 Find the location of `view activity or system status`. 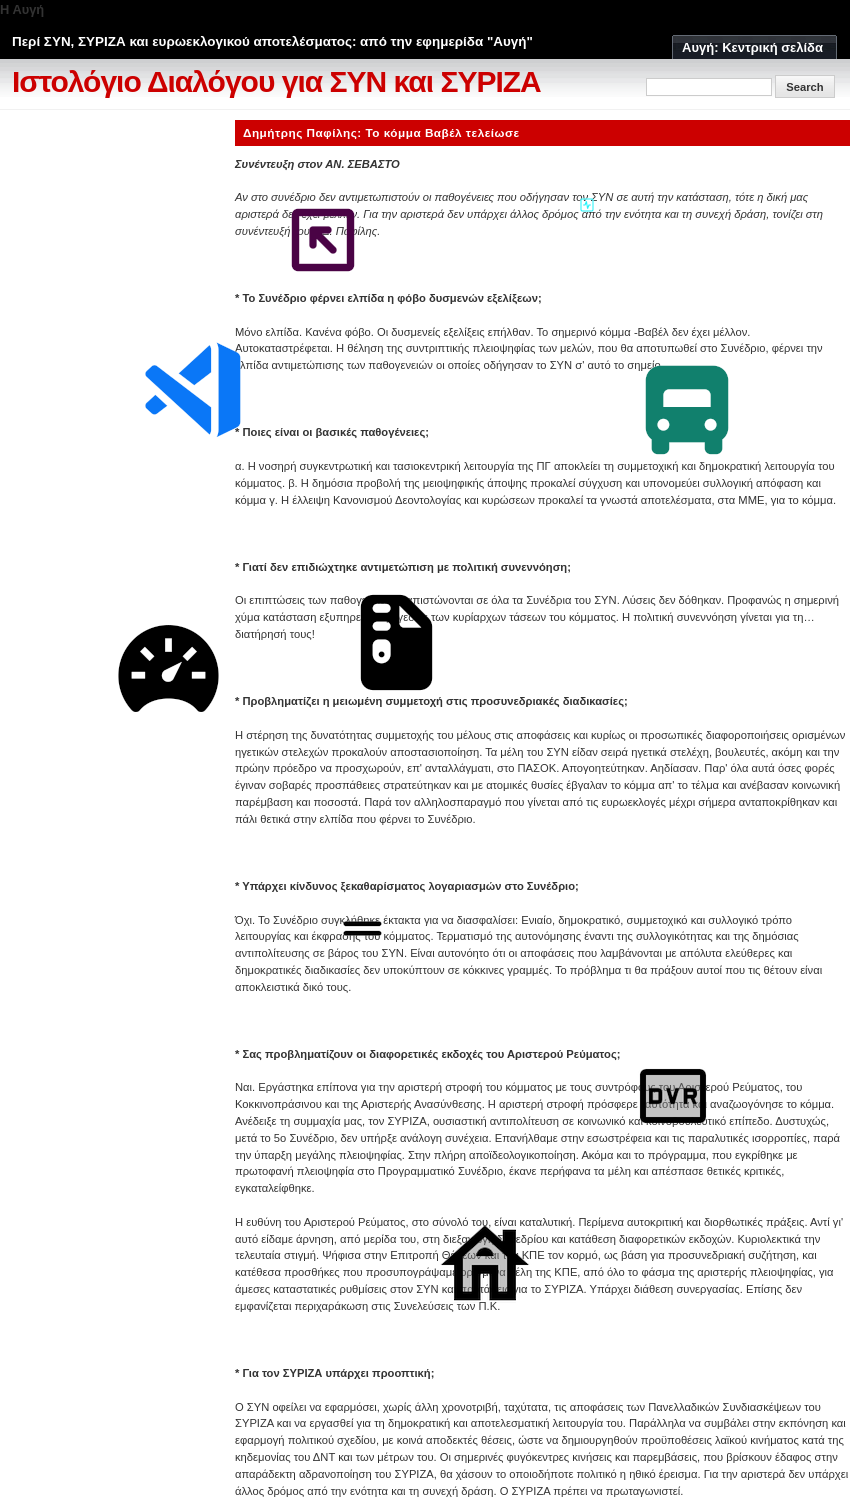

view activity or system status is located at coordinates (587, 205).